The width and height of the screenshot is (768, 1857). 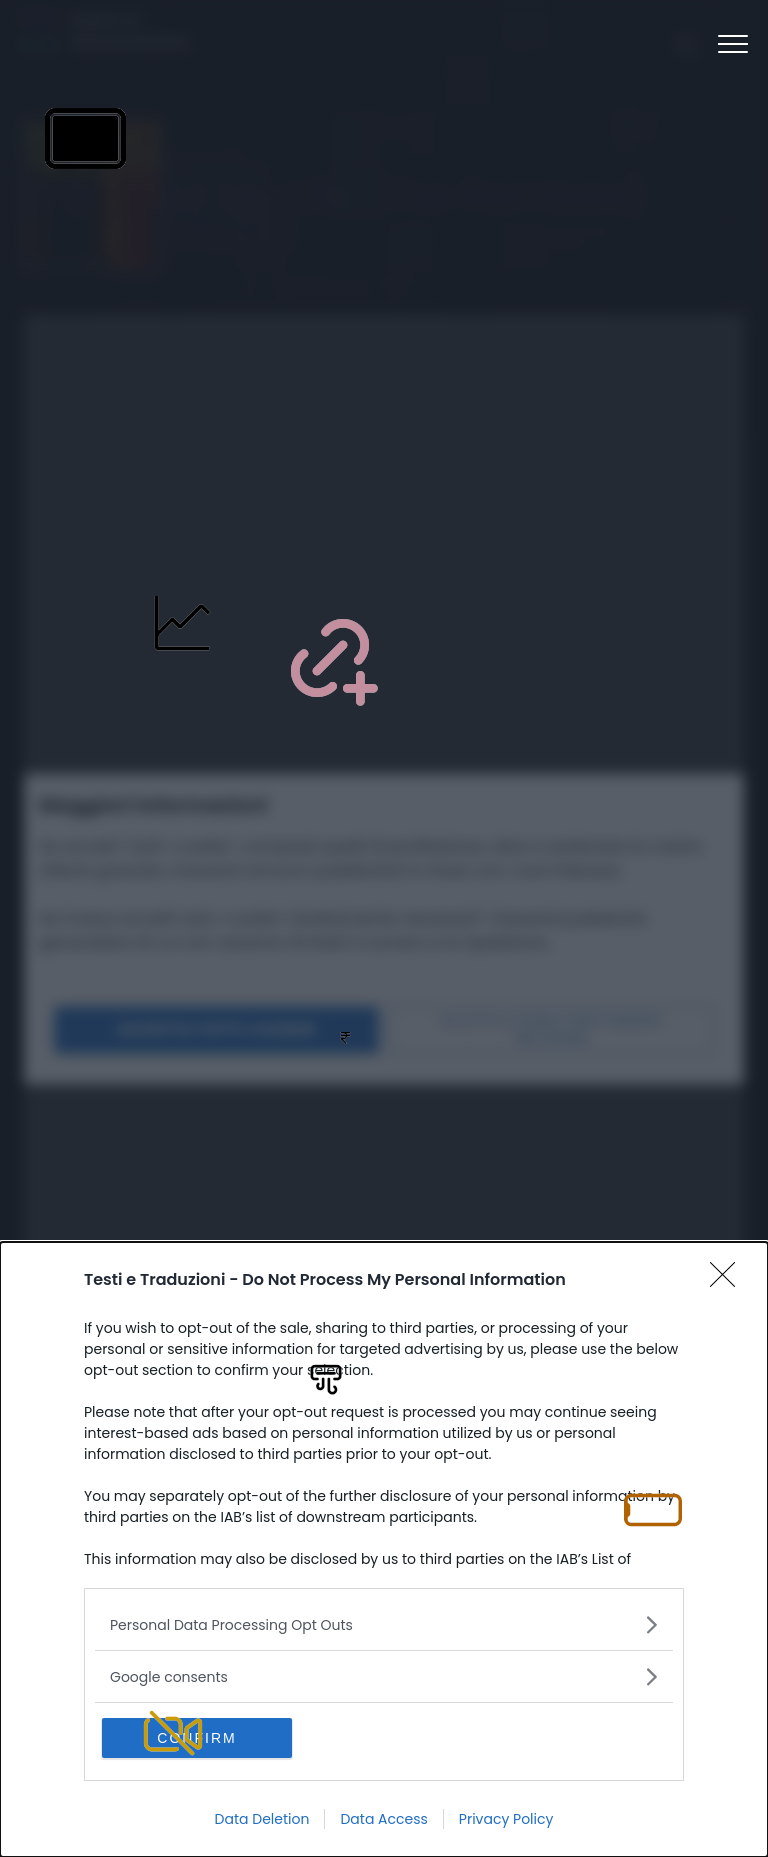 I want to click on indicates price or payment in Indian rupees, so click(x=345, y=1038).